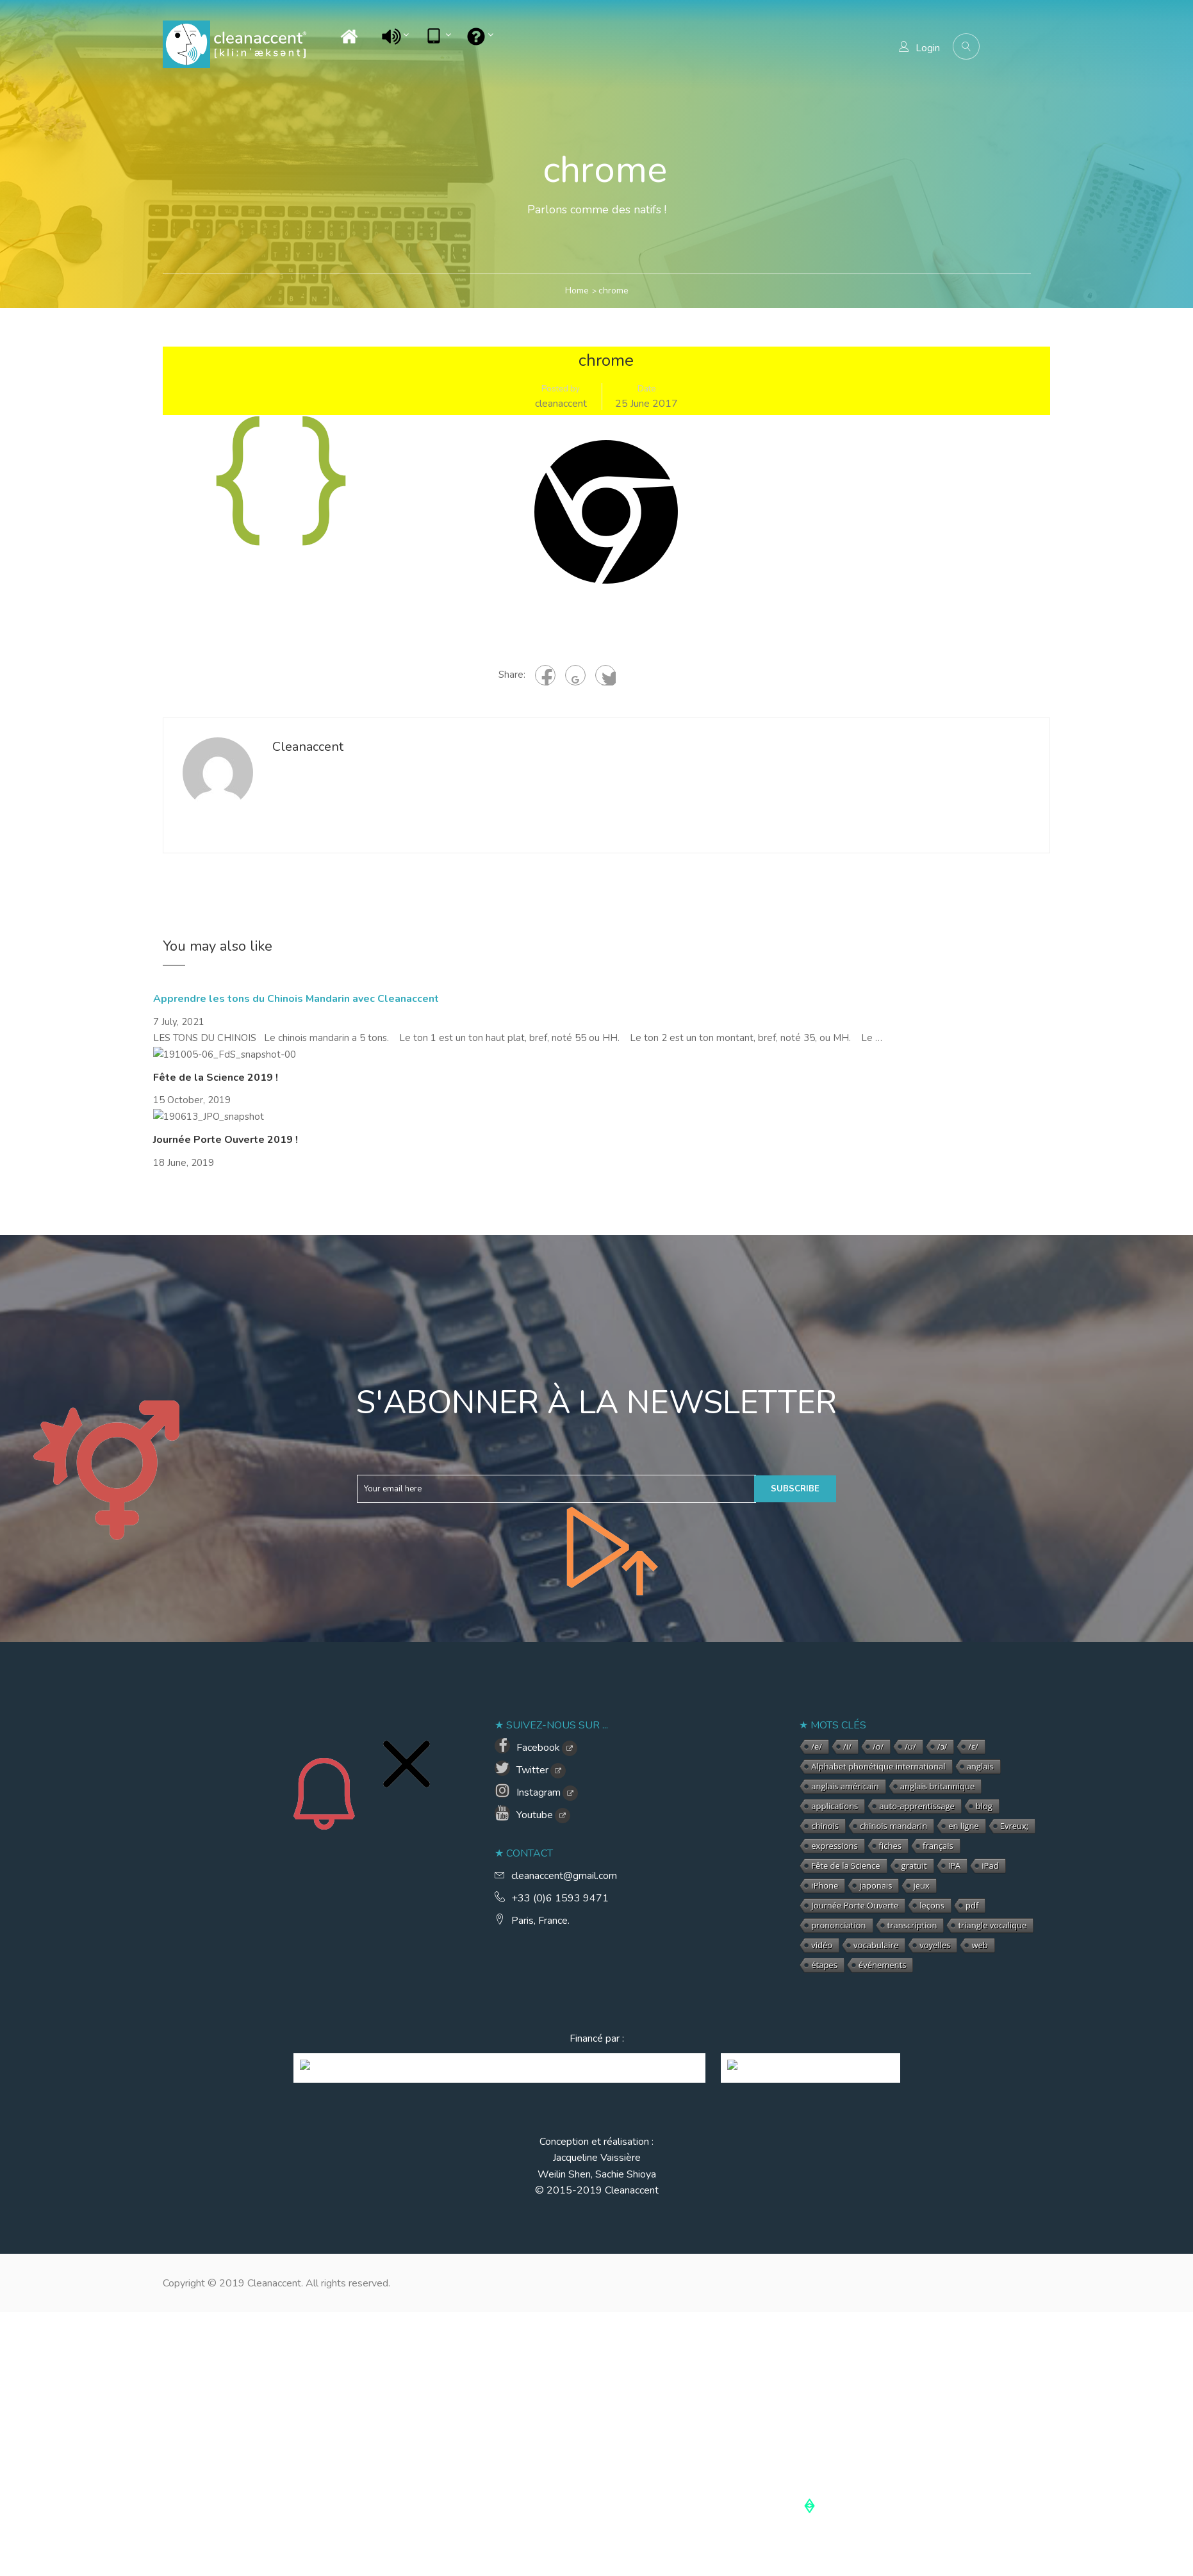 This screenshot has height=2576, width=1193. I want to click on indicates a JSON file type, so click(281, 480).